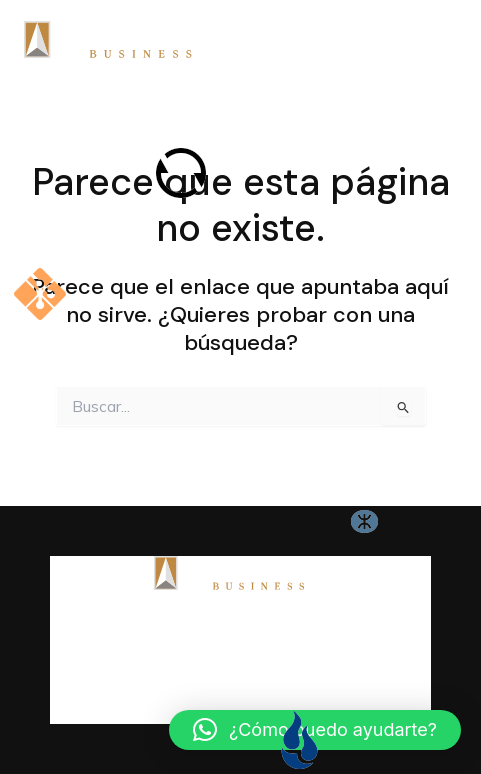 Image resolution: width=481 pixels, height=774 pixels. Describe the element at coordinates (40, 294) in the screenshot. I see `open git for windows application` at that location.